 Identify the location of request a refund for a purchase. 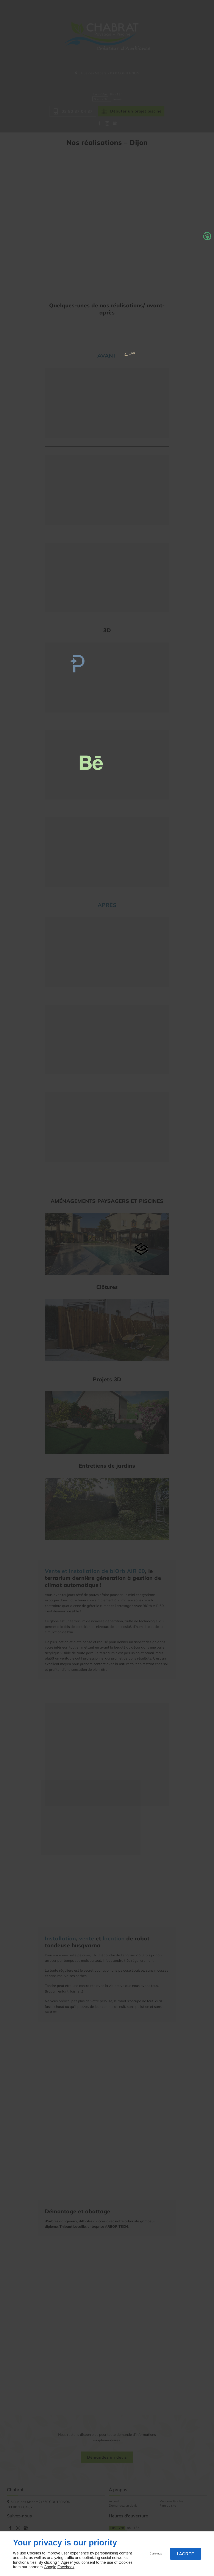
(207, 236).